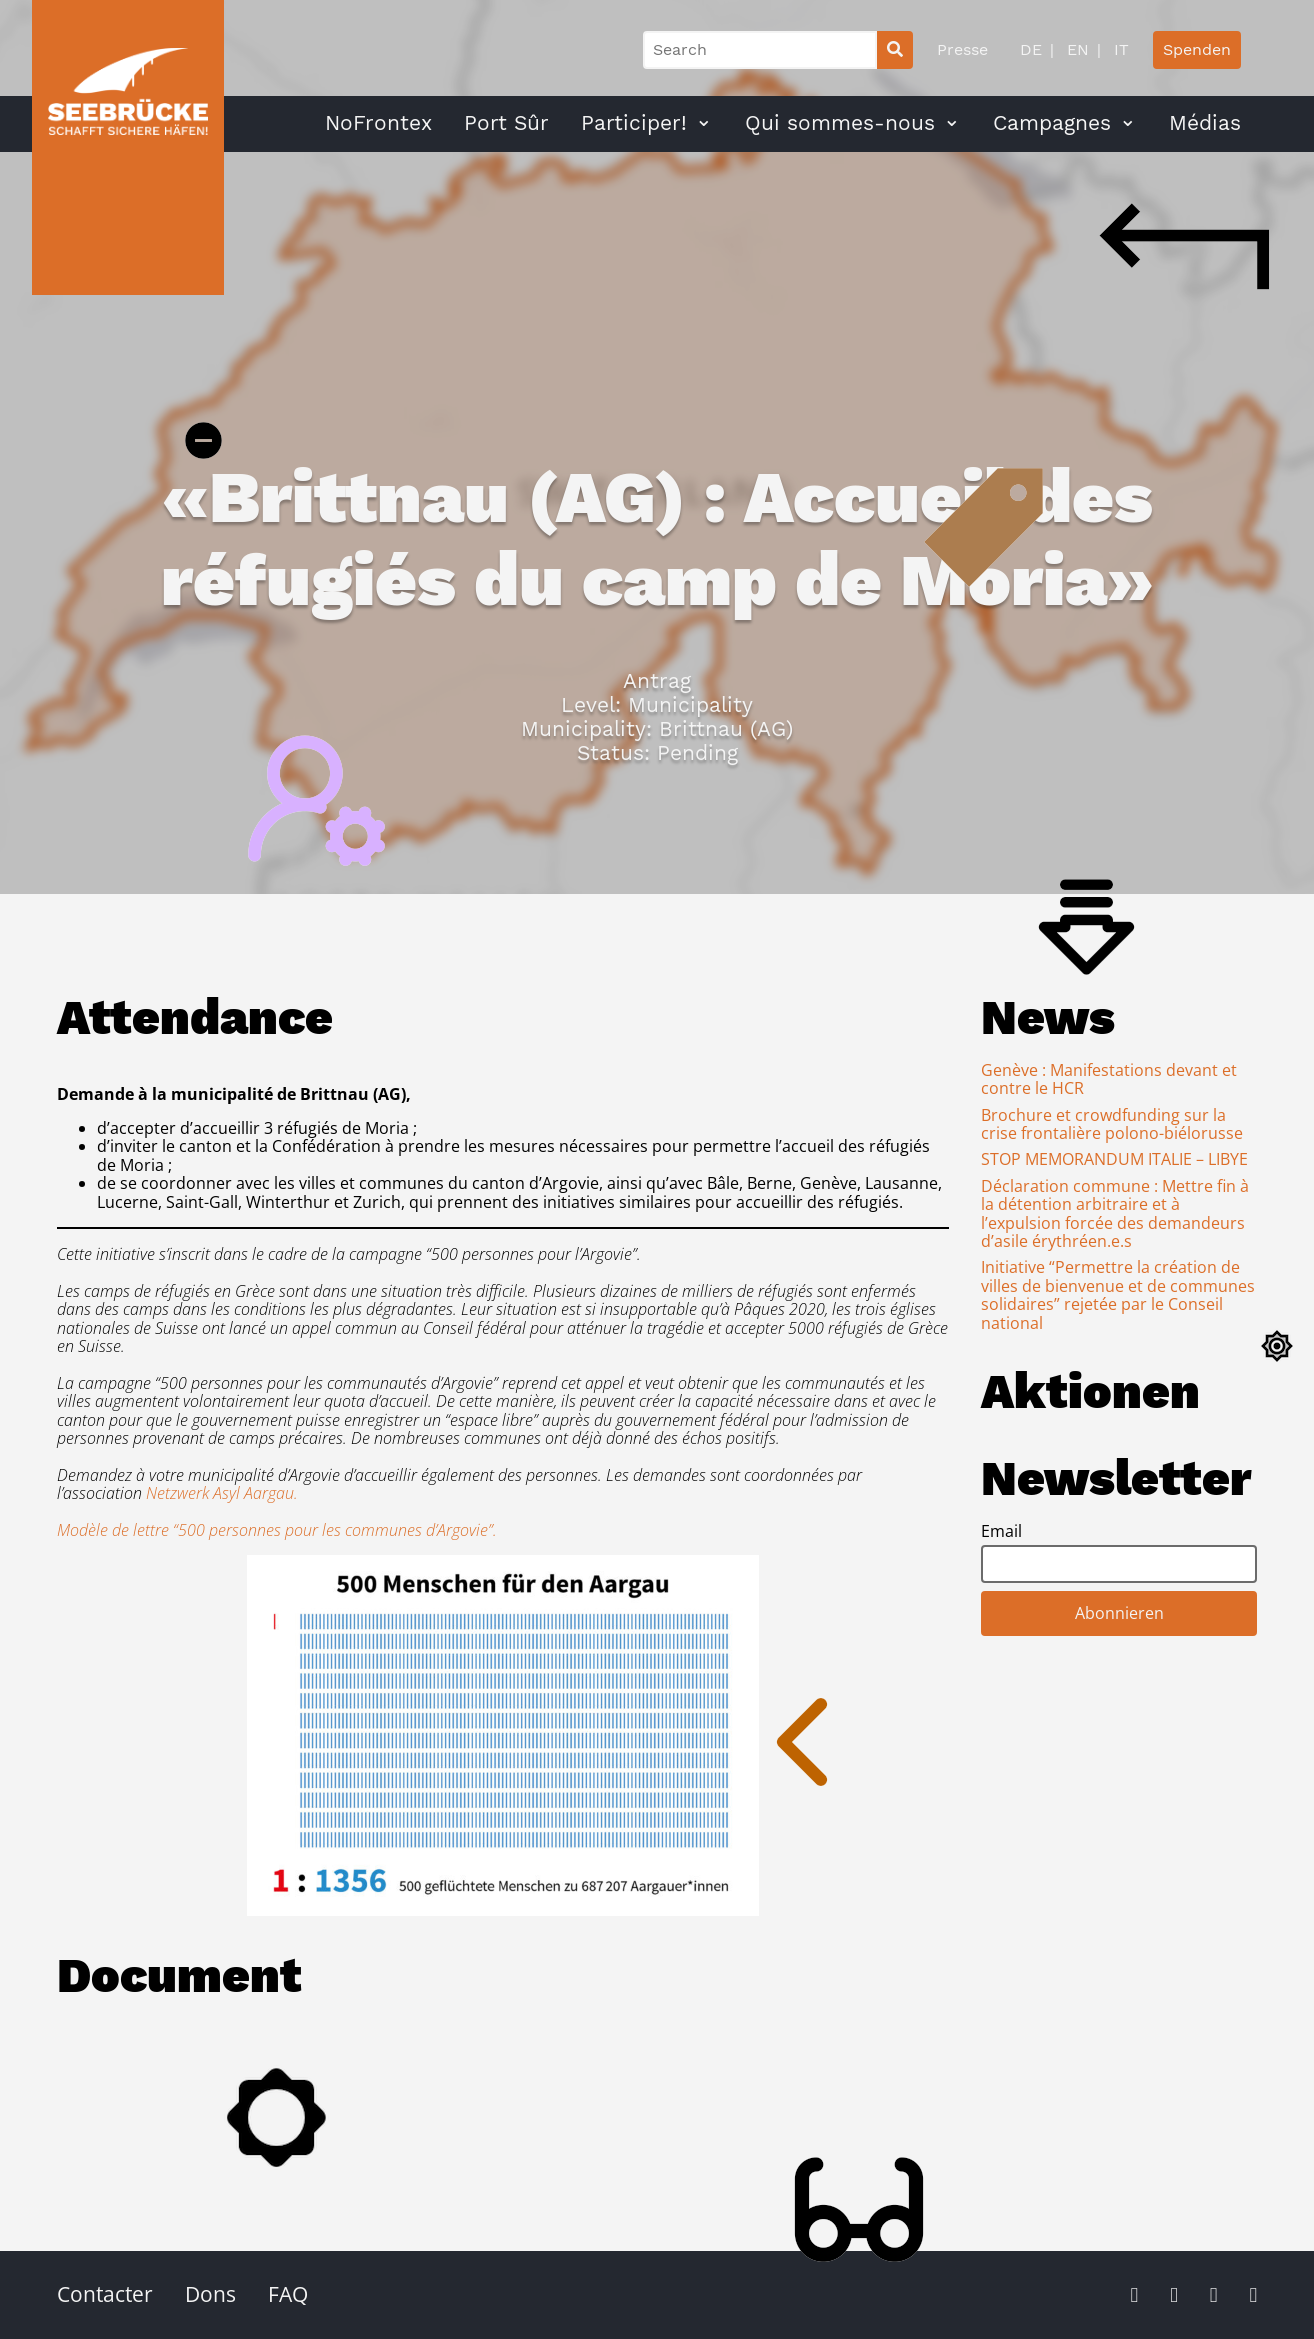 This screenshot has width=1314, height=2339. Describe the element at coordinates (802, 1742) in the screenshot. I see `go back to the previous screen` at that location.